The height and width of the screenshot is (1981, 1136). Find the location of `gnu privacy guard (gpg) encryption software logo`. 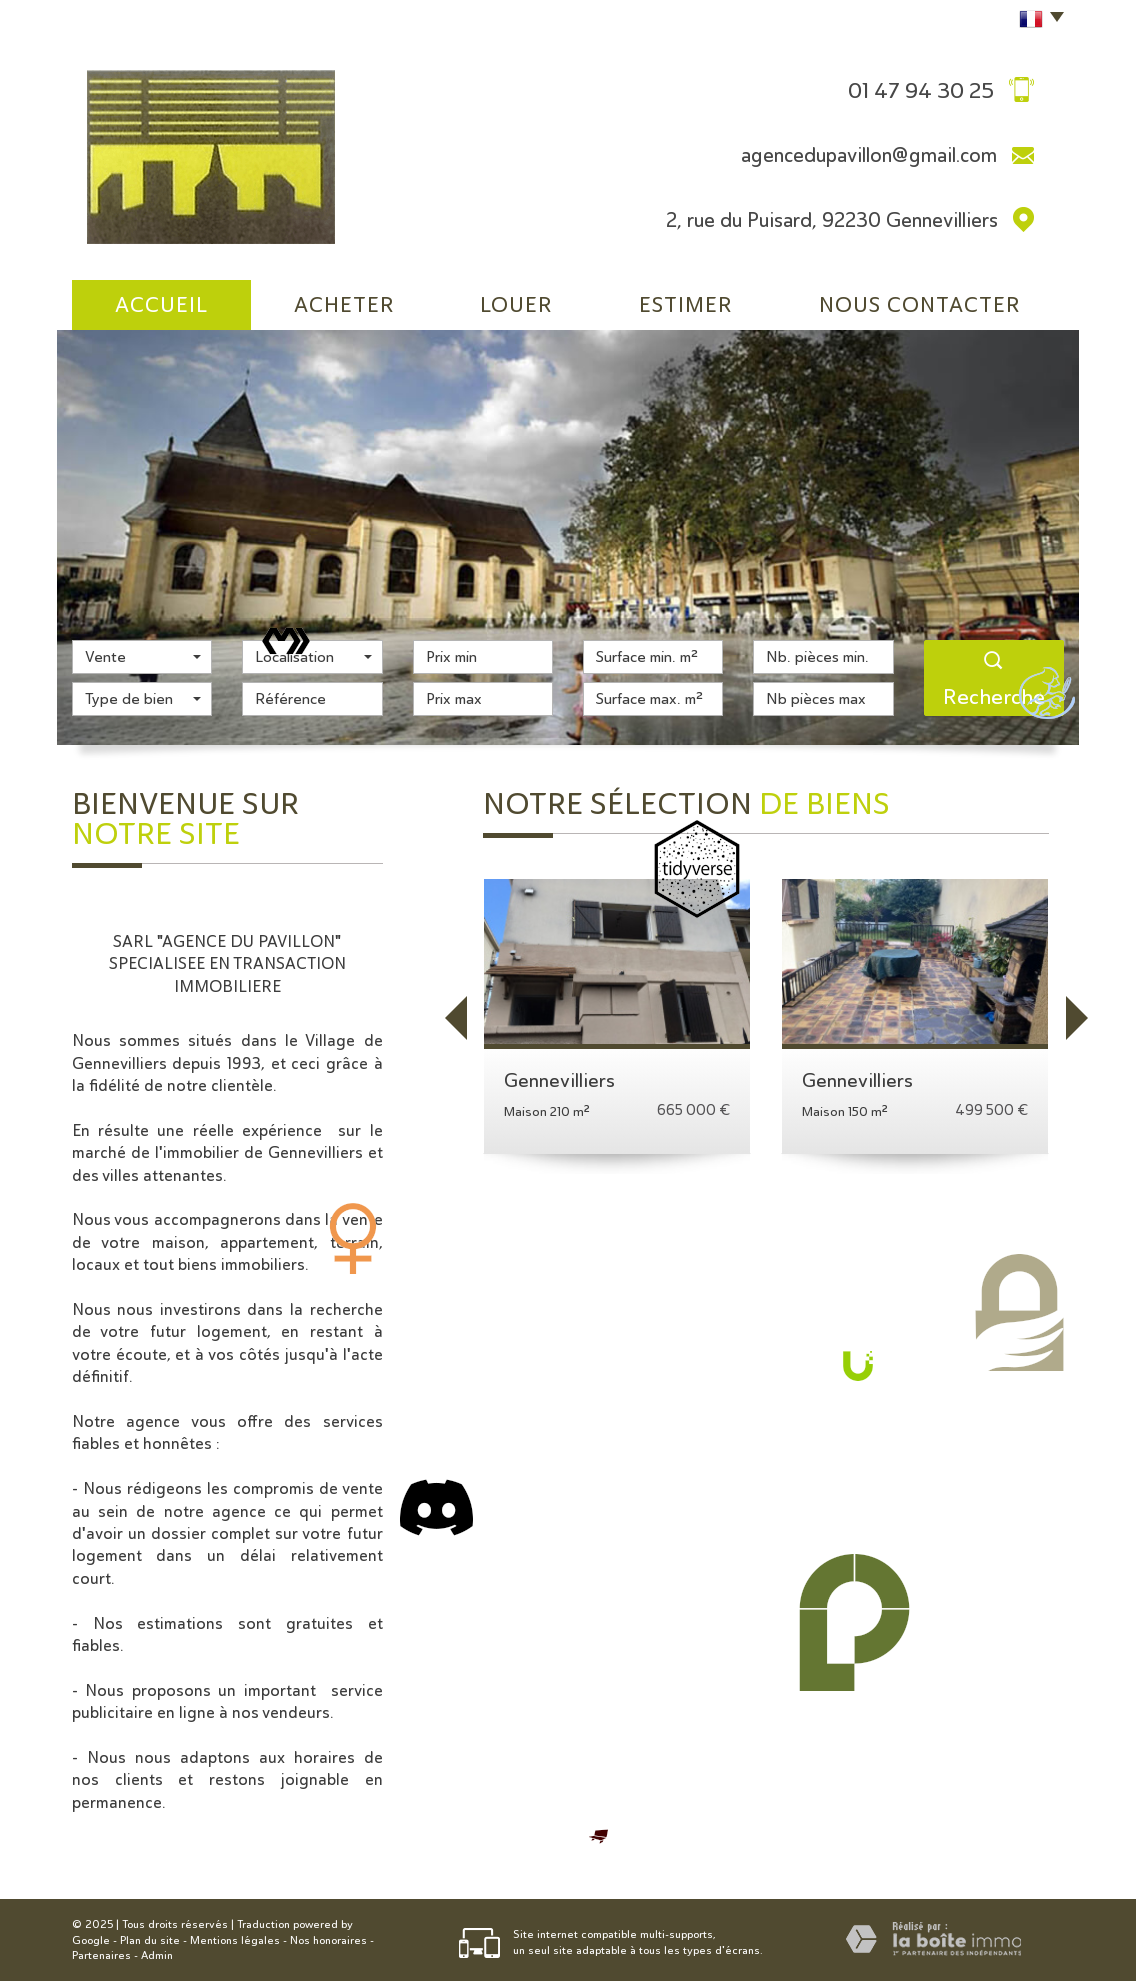

gnu privacy guard (gpg) encryption software logo is located at coordinates (1019, 1312).